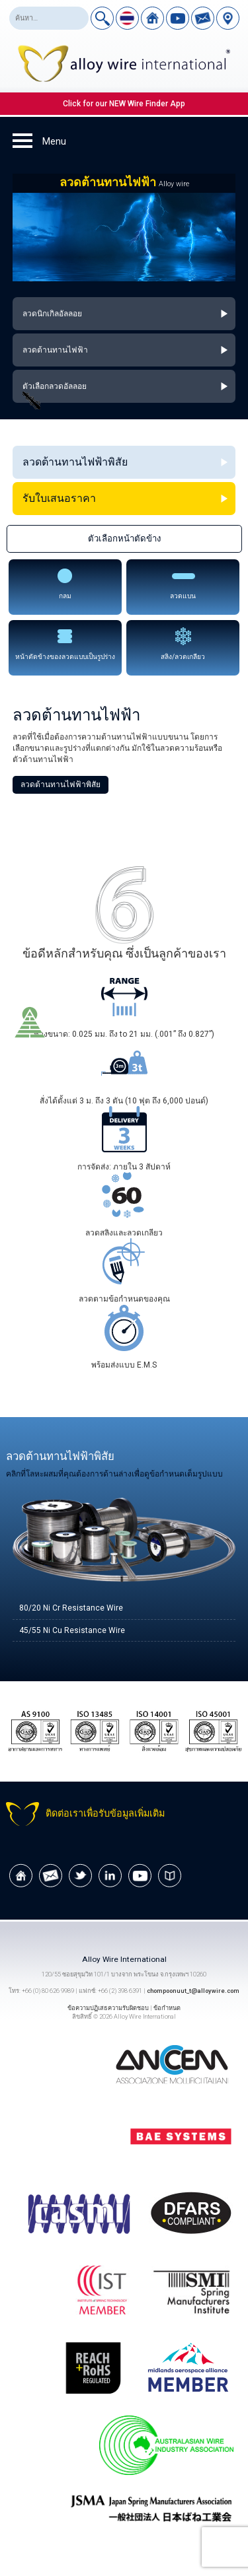 The width and height of the screenshot is (248, 2576). What do you see at coordinates (31, 400) in the screenshot?
I see `activate wave or beam attack` at bounding box center [31, 400].